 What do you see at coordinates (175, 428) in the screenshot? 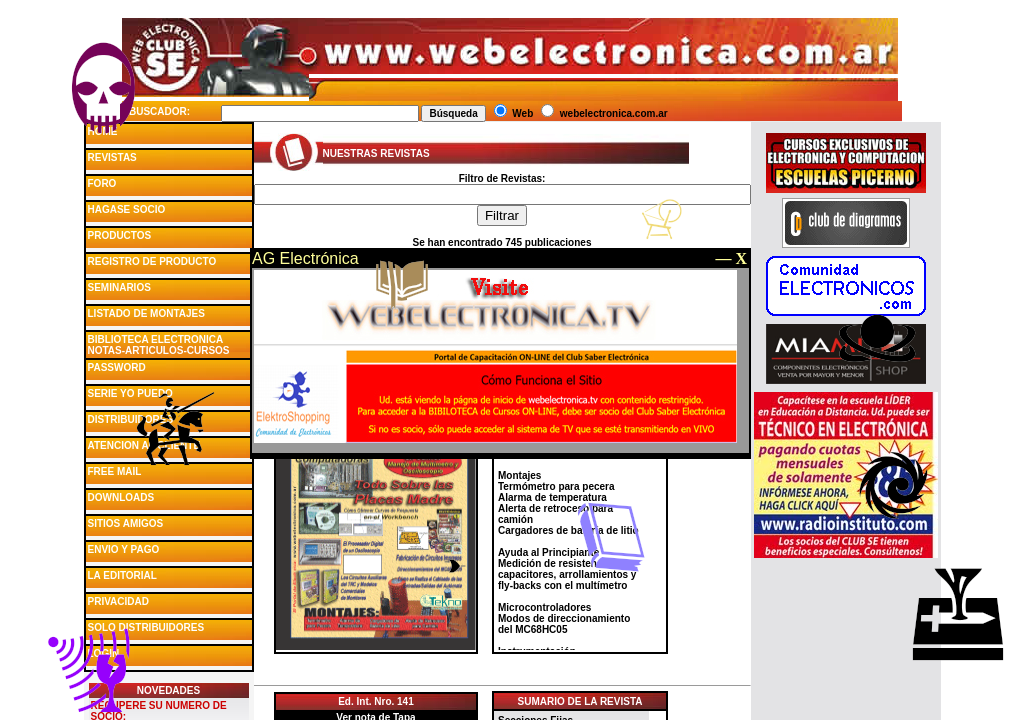
I see `select knight or cavalry unit in a strategy game` at bounding box center [175, 428].